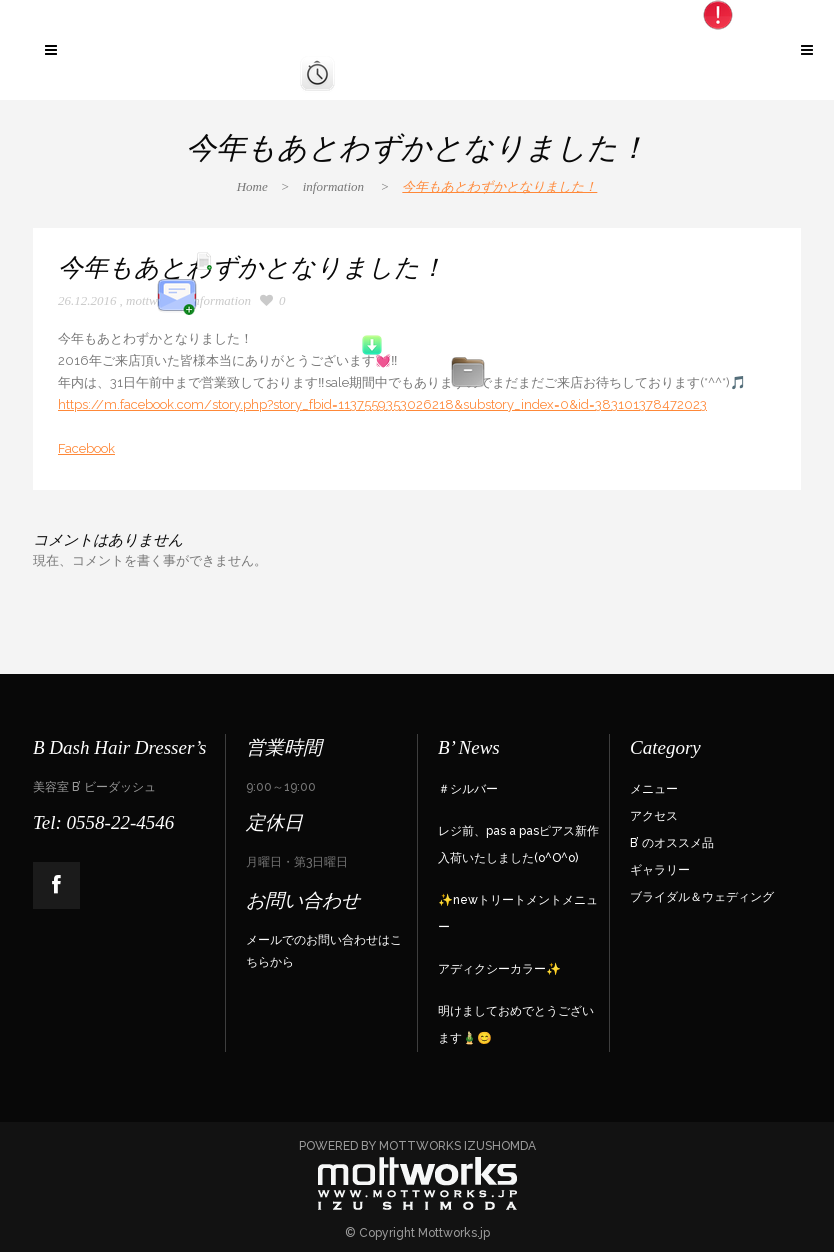 The height and width of the screenshot is (1252, 834). Describe the element at coordinates (468, 372) in the screenshot. I see `open the file manager application` at that location.